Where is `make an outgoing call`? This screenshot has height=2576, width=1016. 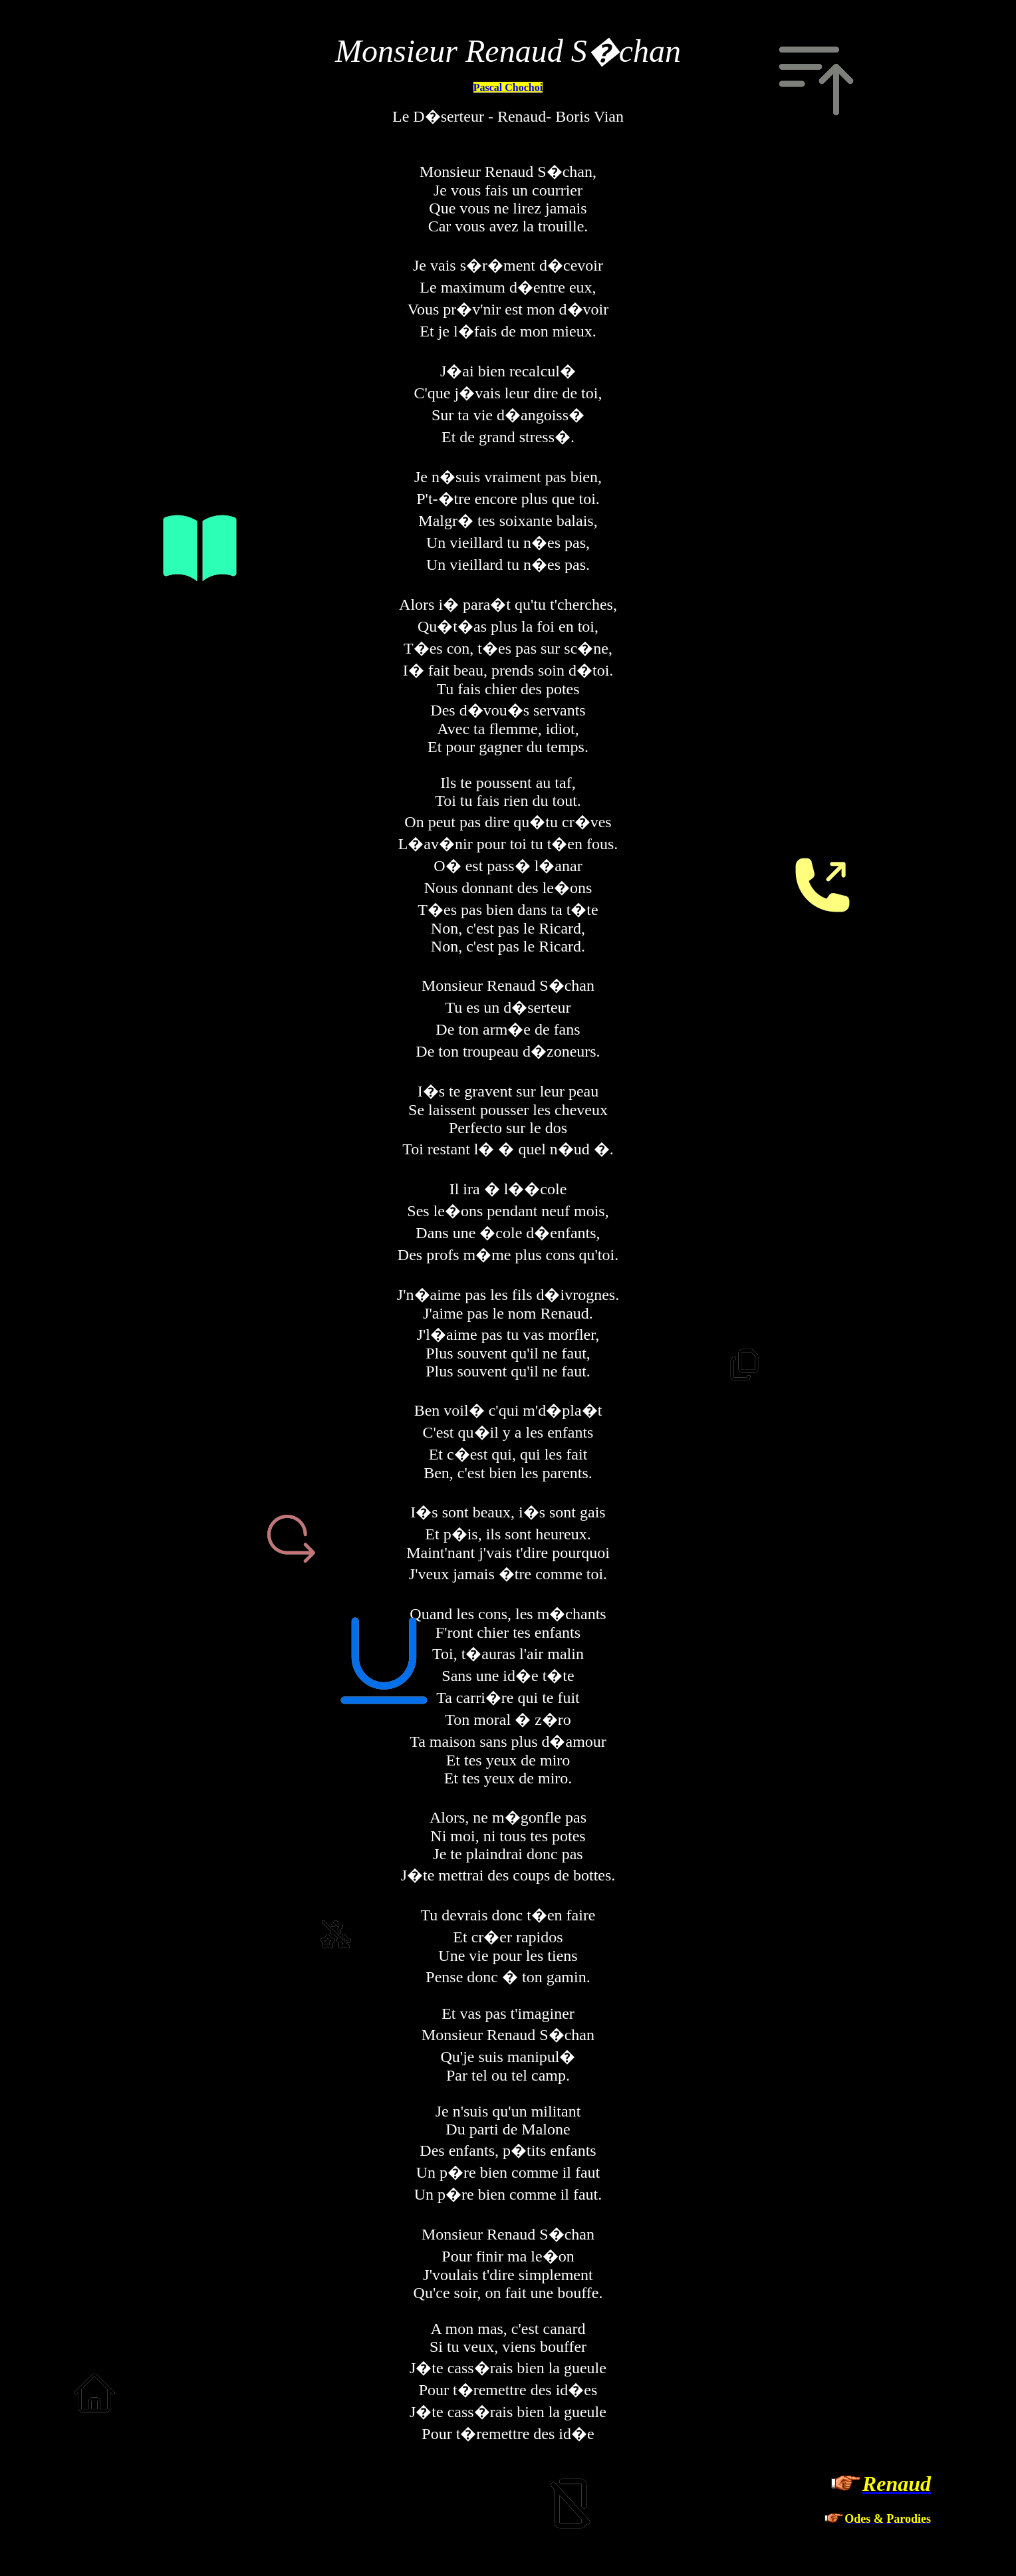 make an outgoing call is located at coordinates (823, 885).